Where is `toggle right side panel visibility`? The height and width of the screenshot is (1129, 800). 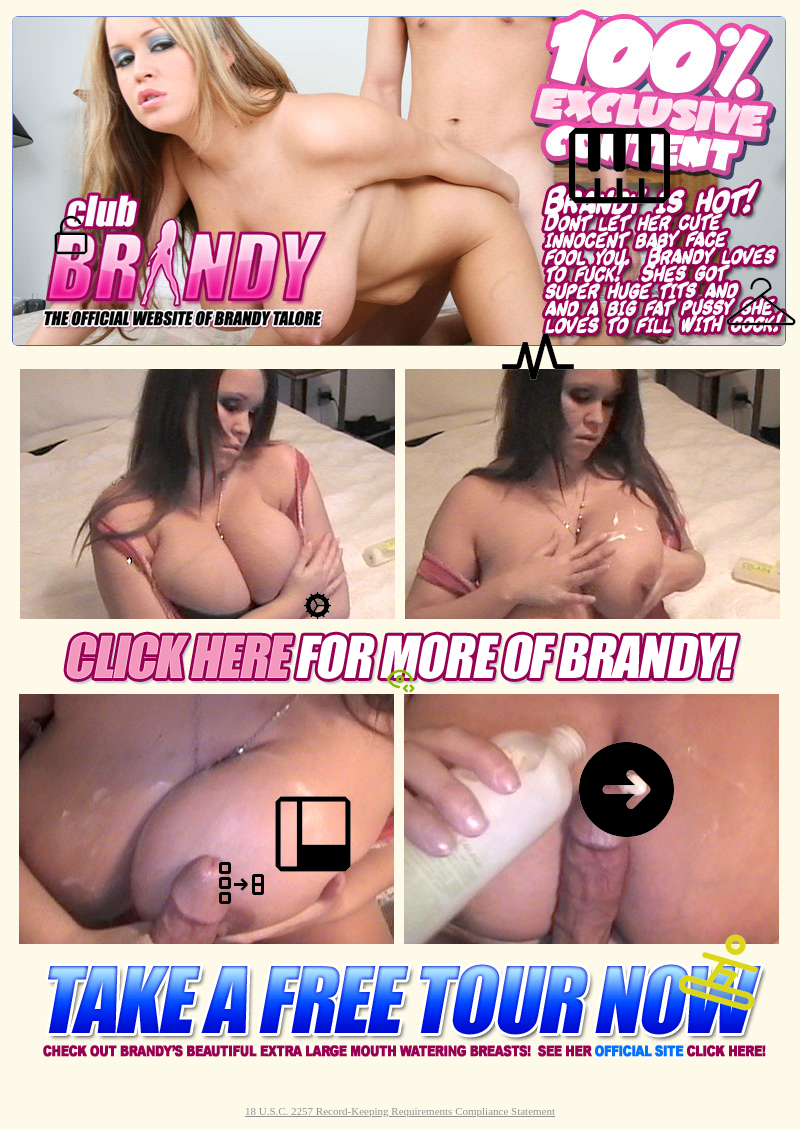
toggle right side panel visibility is located at coordinates (313, 834).